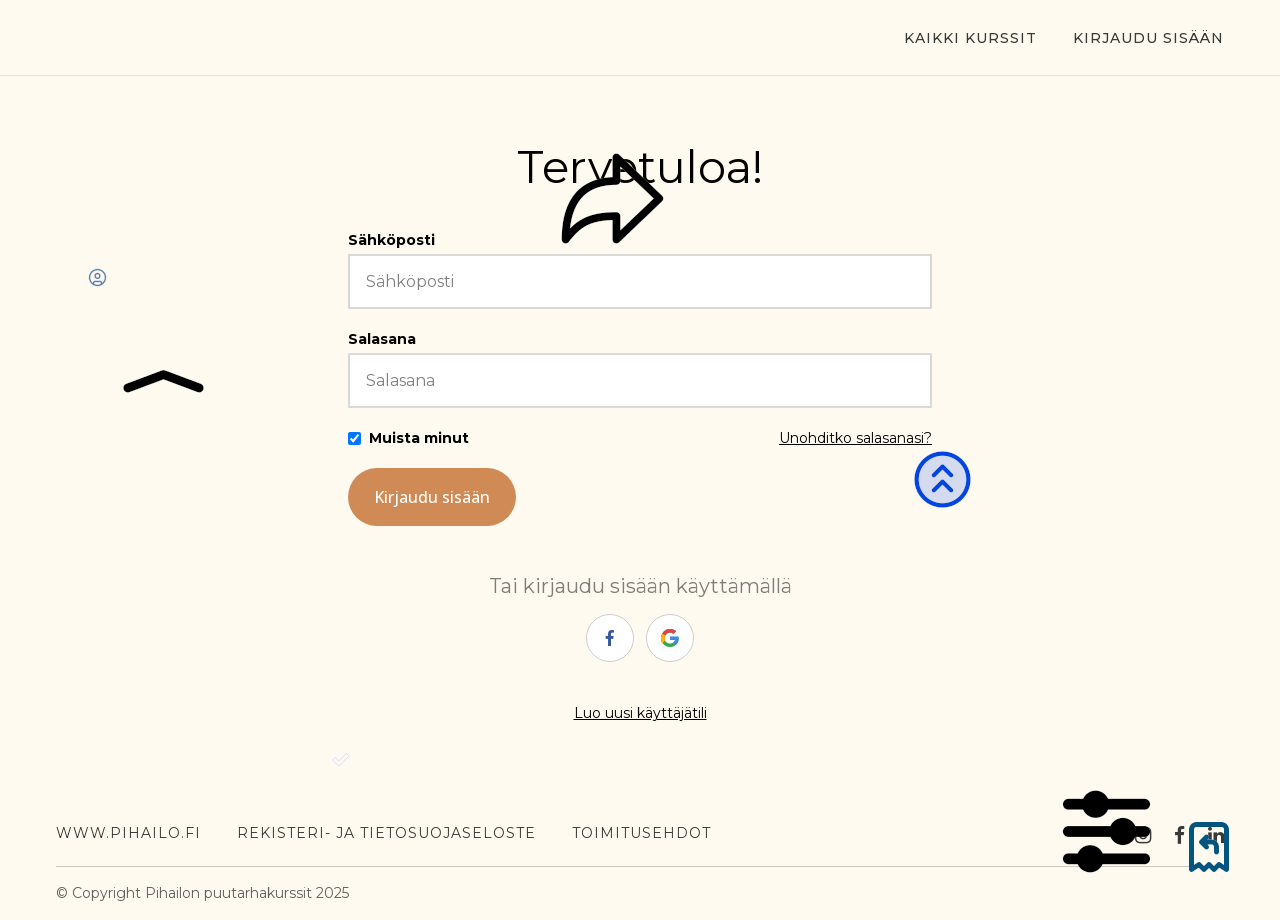  Describe the element at coordinates (1106, 831) in the screenshot. I see `adjust settings or preferences` at that location.